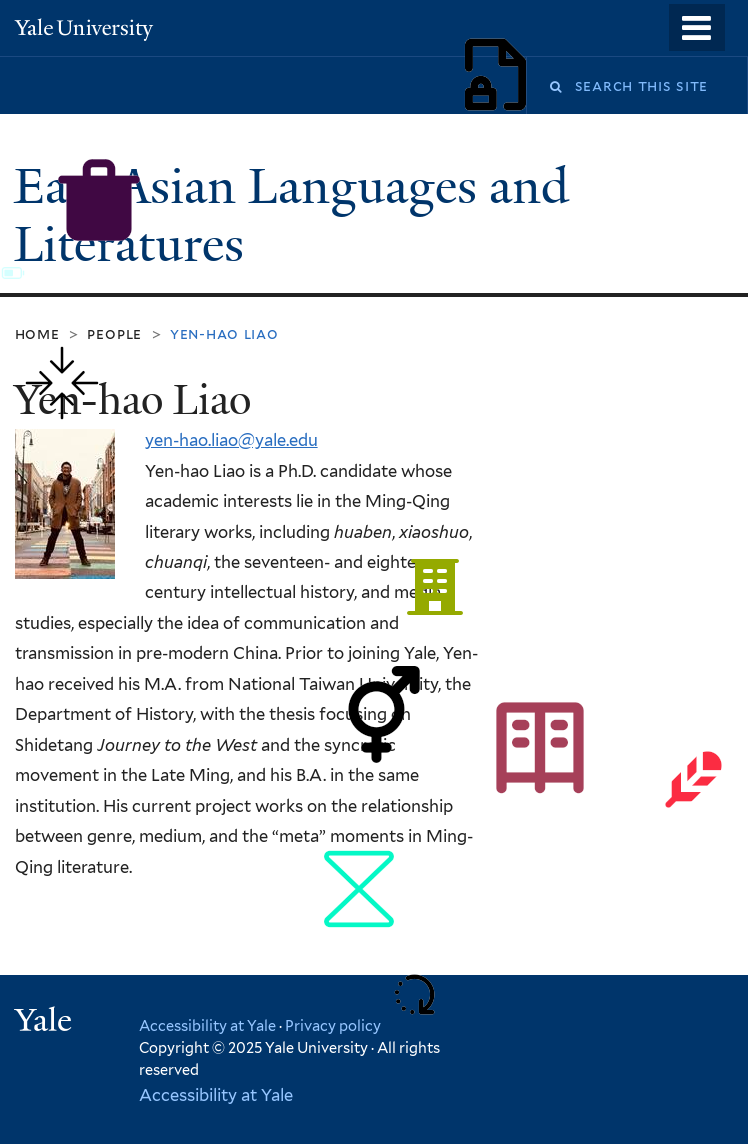 The height and width of the screenshot is (1144, 748). Describe the element at coordinates (540, 746) in the screenshot. I see `access storage lockers` at that location.